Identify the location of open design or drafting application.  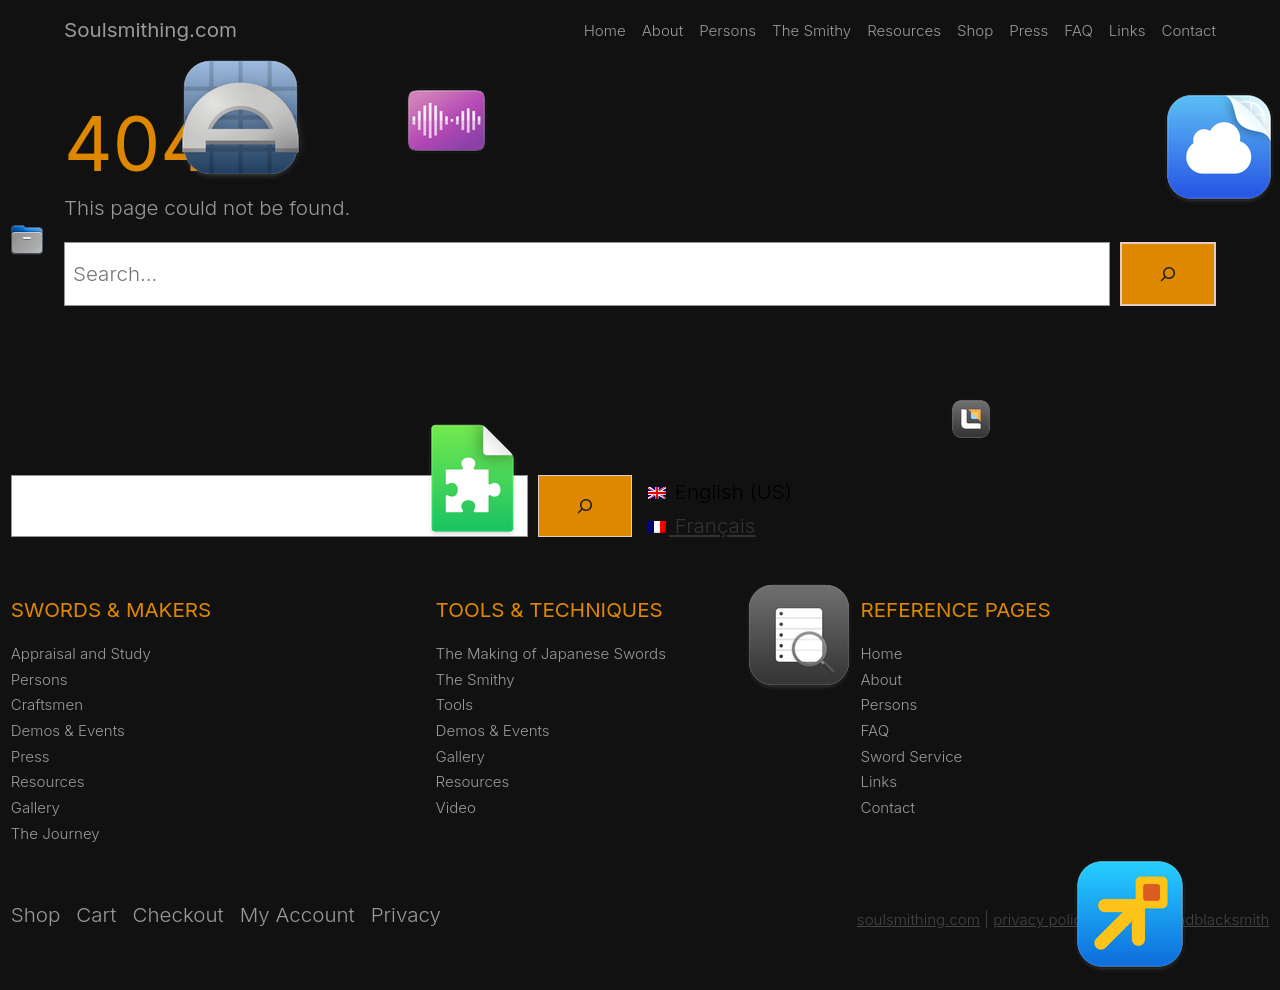
(240, 117).